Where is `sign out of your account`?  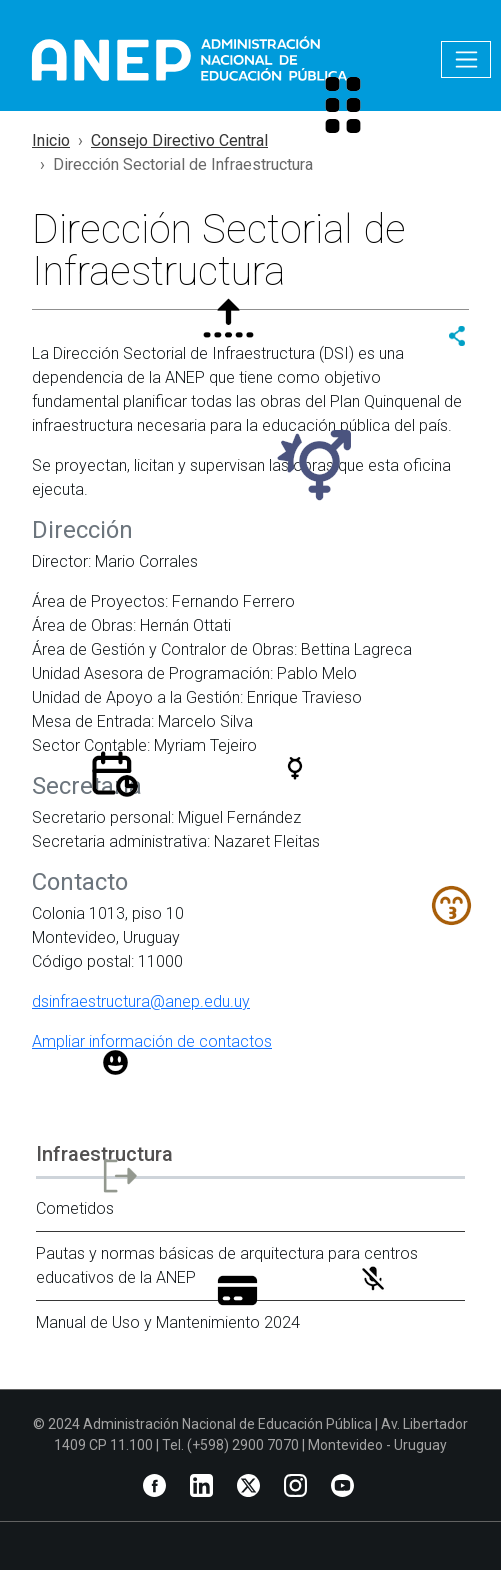 sign out of your account is located at coordinates (119, 1176).